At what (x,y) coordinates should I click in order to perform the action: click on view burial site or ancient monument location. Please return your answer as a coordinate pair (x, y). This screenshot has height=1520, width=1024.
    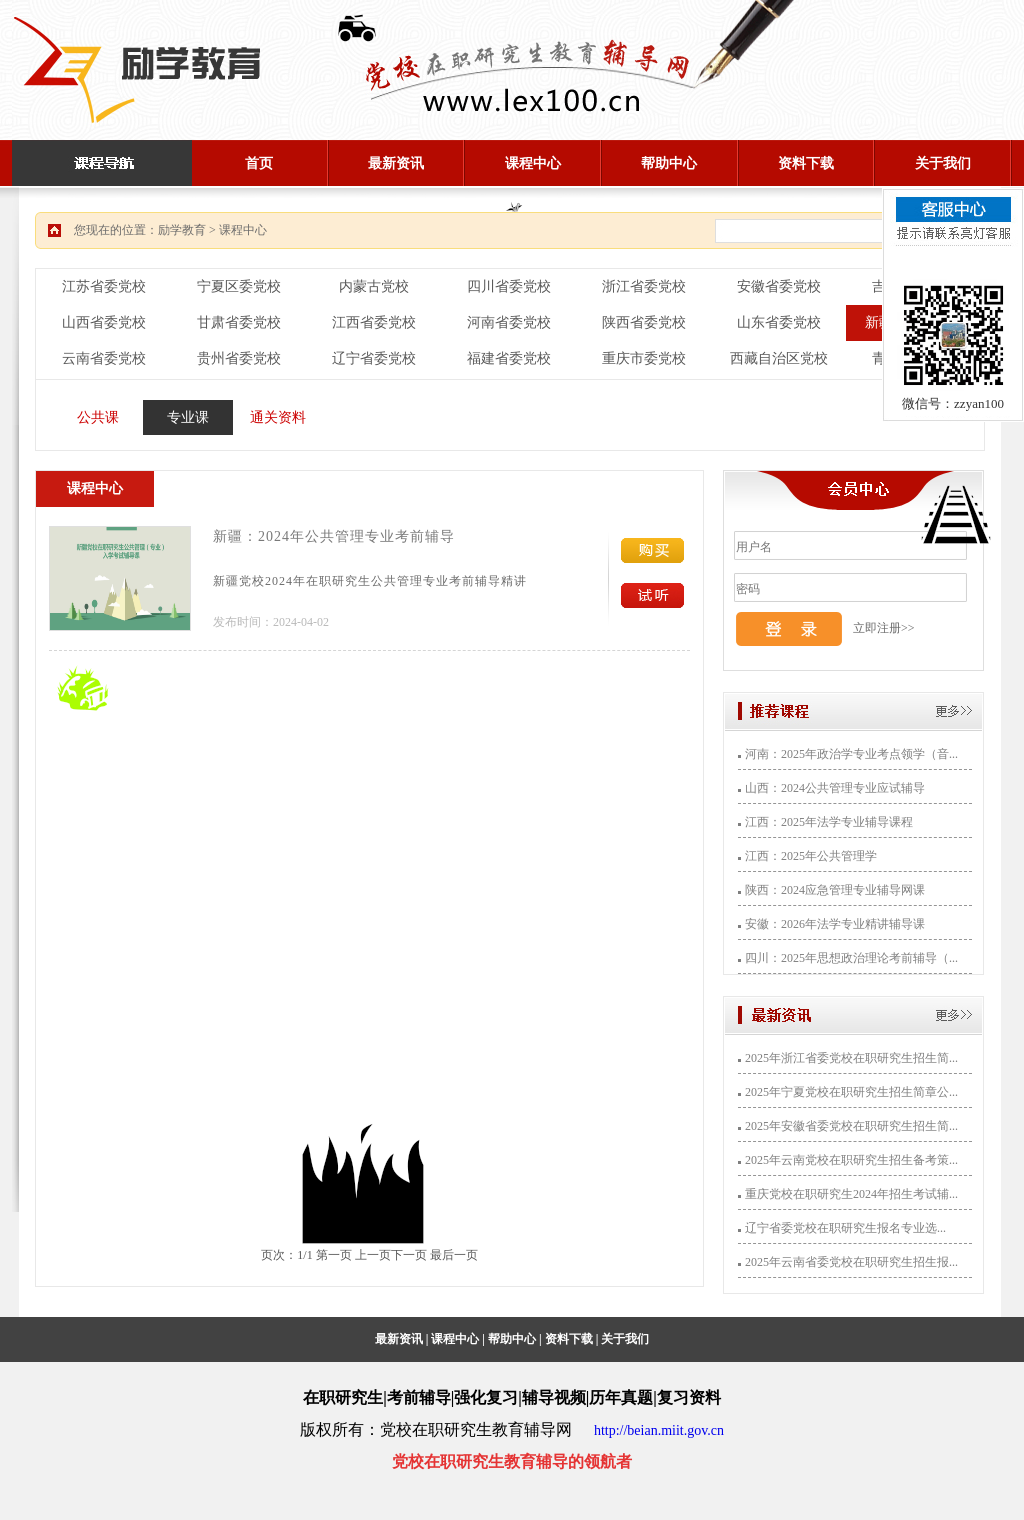
    Looking at the image, I should click on (83, 688).